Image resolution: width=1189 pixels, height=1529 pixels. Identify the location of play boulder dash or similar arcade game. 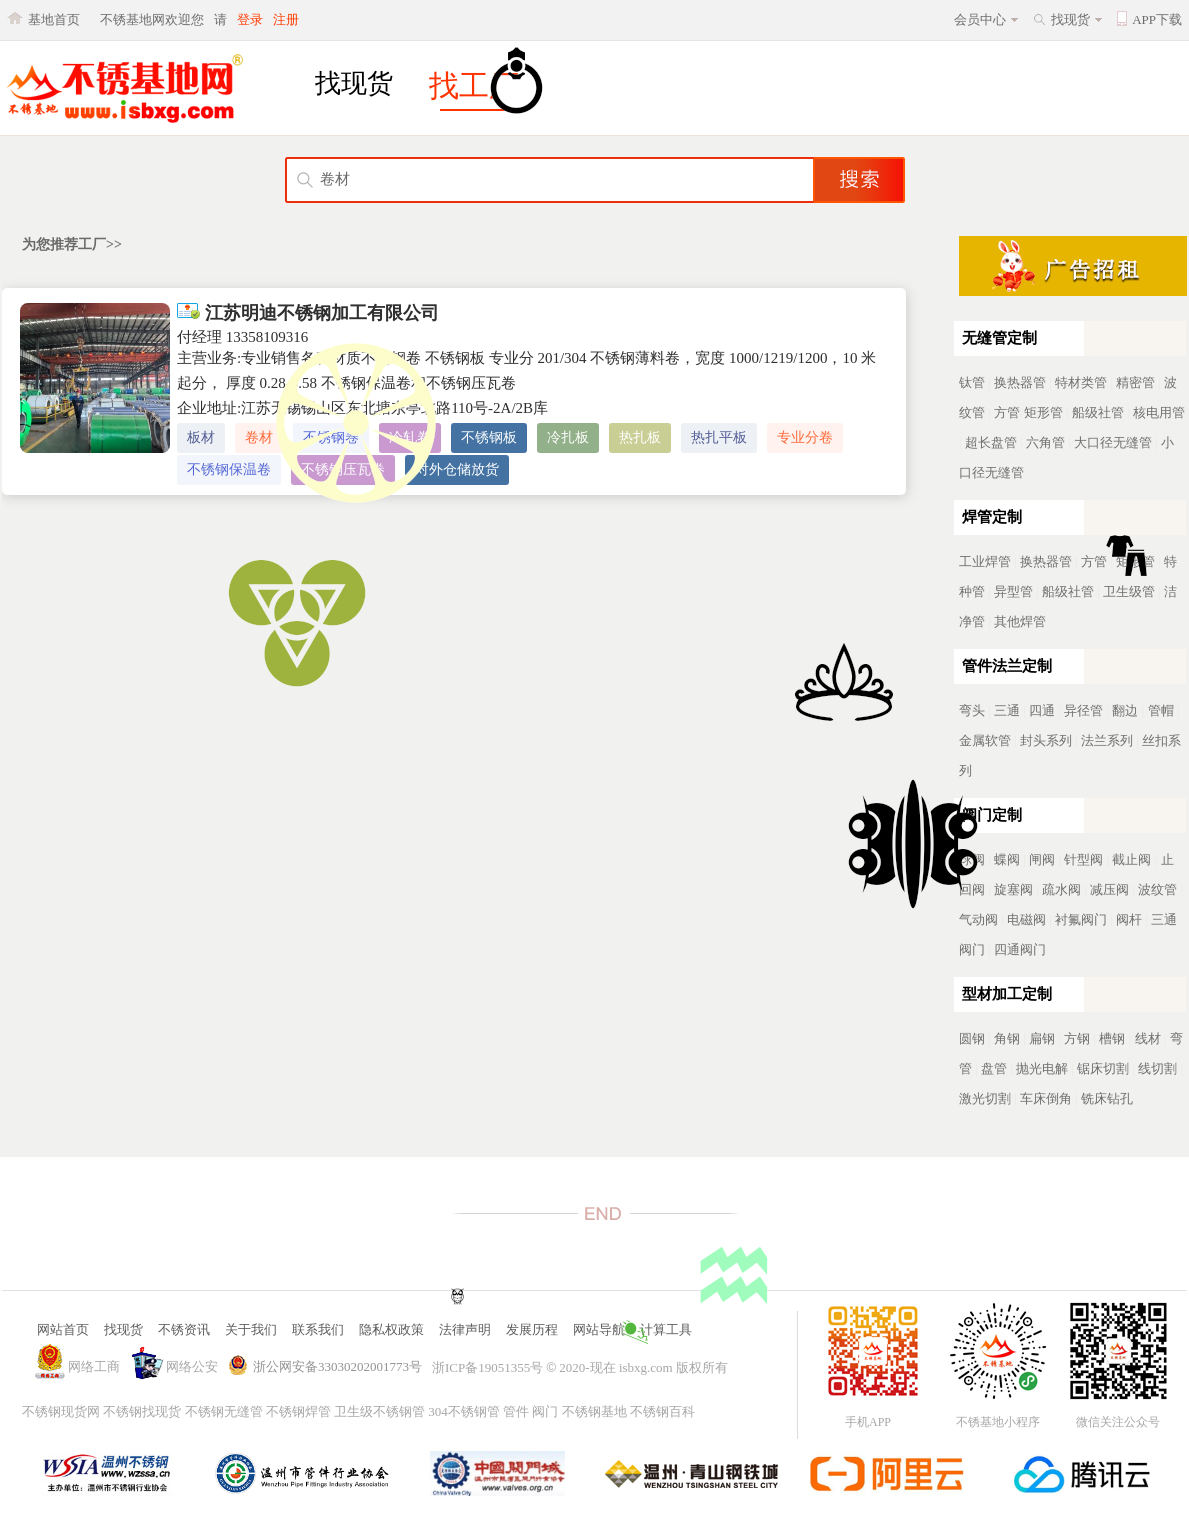
(635, 1332).